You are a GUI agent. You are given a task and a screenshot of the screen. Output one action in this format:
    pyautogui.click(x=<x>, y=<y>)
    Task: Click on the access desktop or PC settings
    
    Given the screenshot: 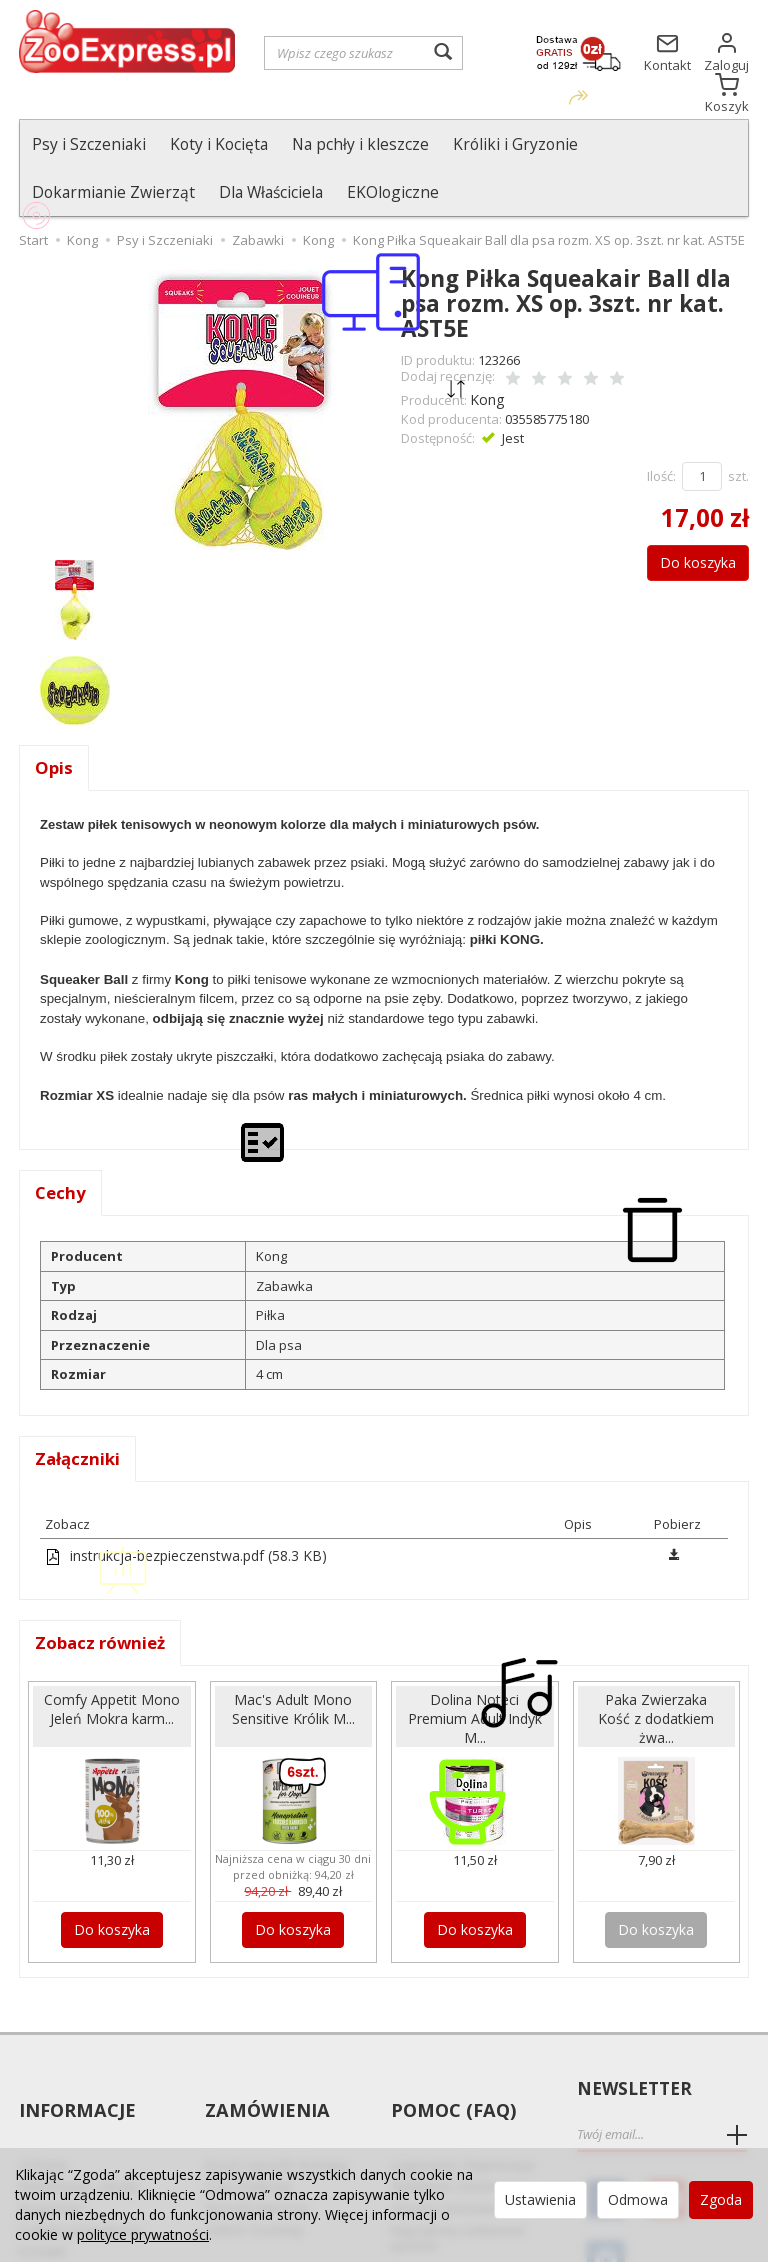 What is the action you would take?
    pyautogui.click(x=371, y=292)
    